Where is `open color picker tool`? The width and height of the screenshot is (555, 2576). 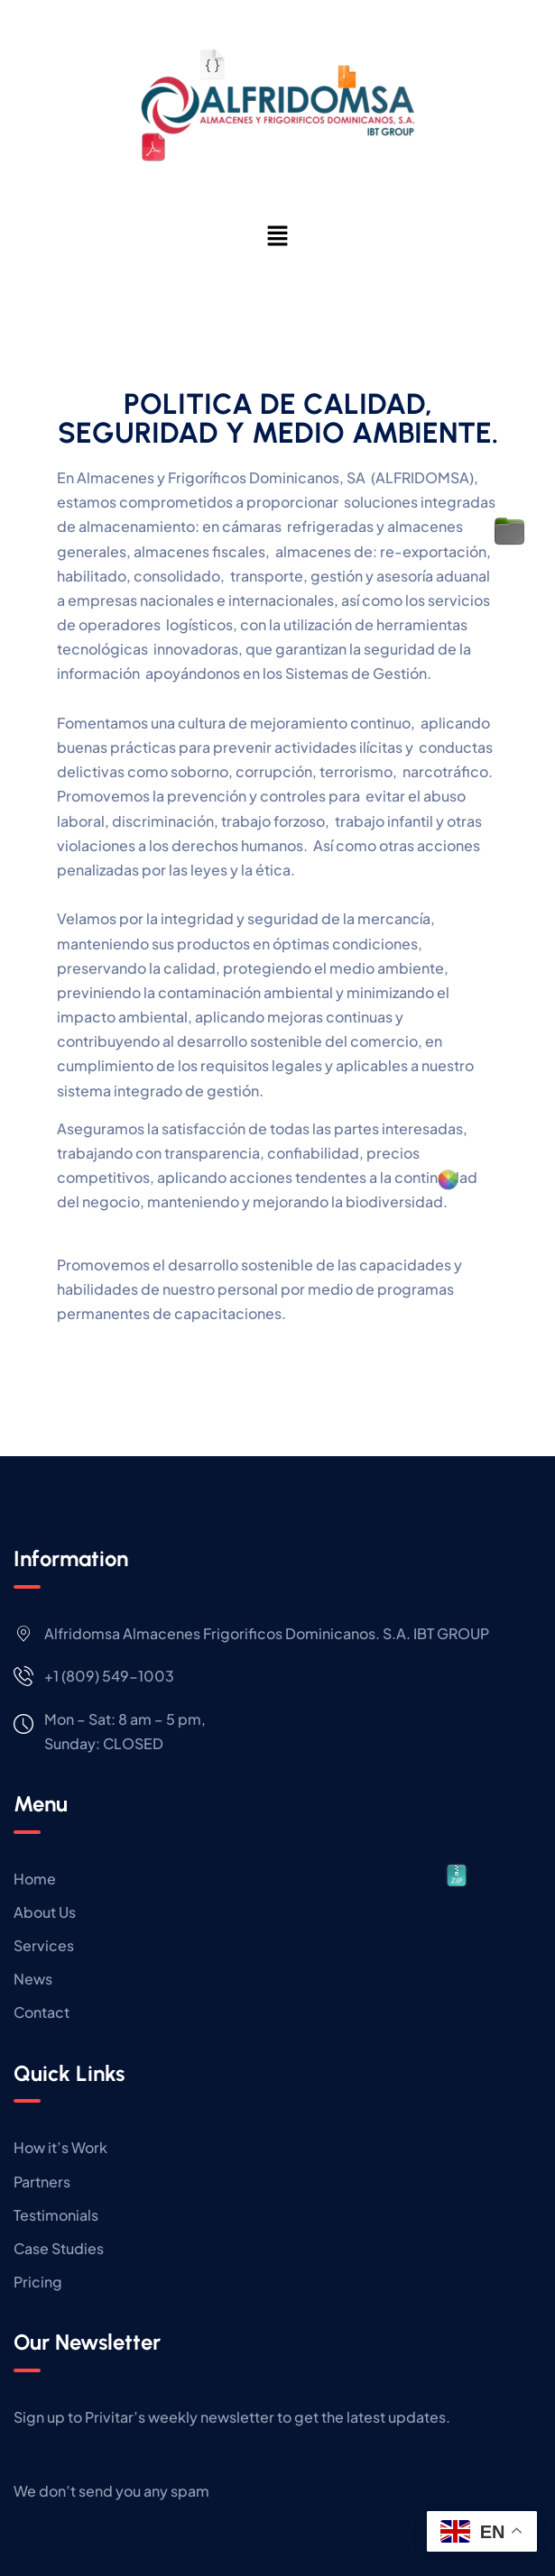 open color picker tool is located at coordinates (448, 1179).